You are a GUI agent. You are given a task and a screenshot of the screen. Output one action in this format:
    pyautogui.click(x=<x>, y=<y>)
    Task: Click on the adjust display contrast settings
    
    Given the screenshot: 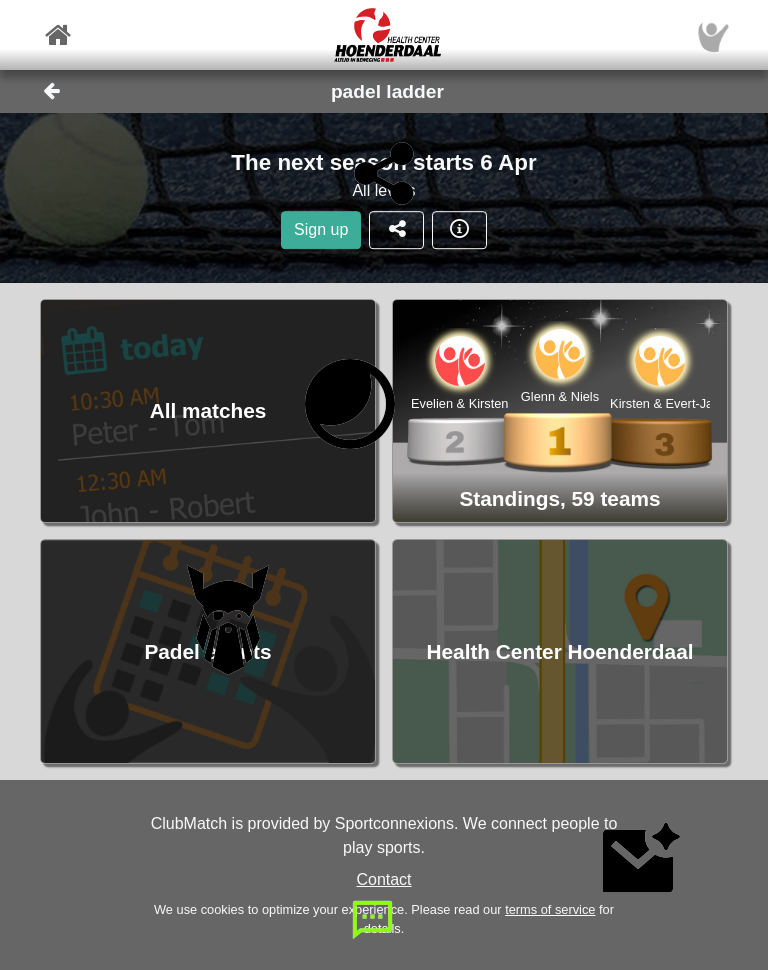 What is the action you would take?
    pyautogui.click(x=350, y=404)
    